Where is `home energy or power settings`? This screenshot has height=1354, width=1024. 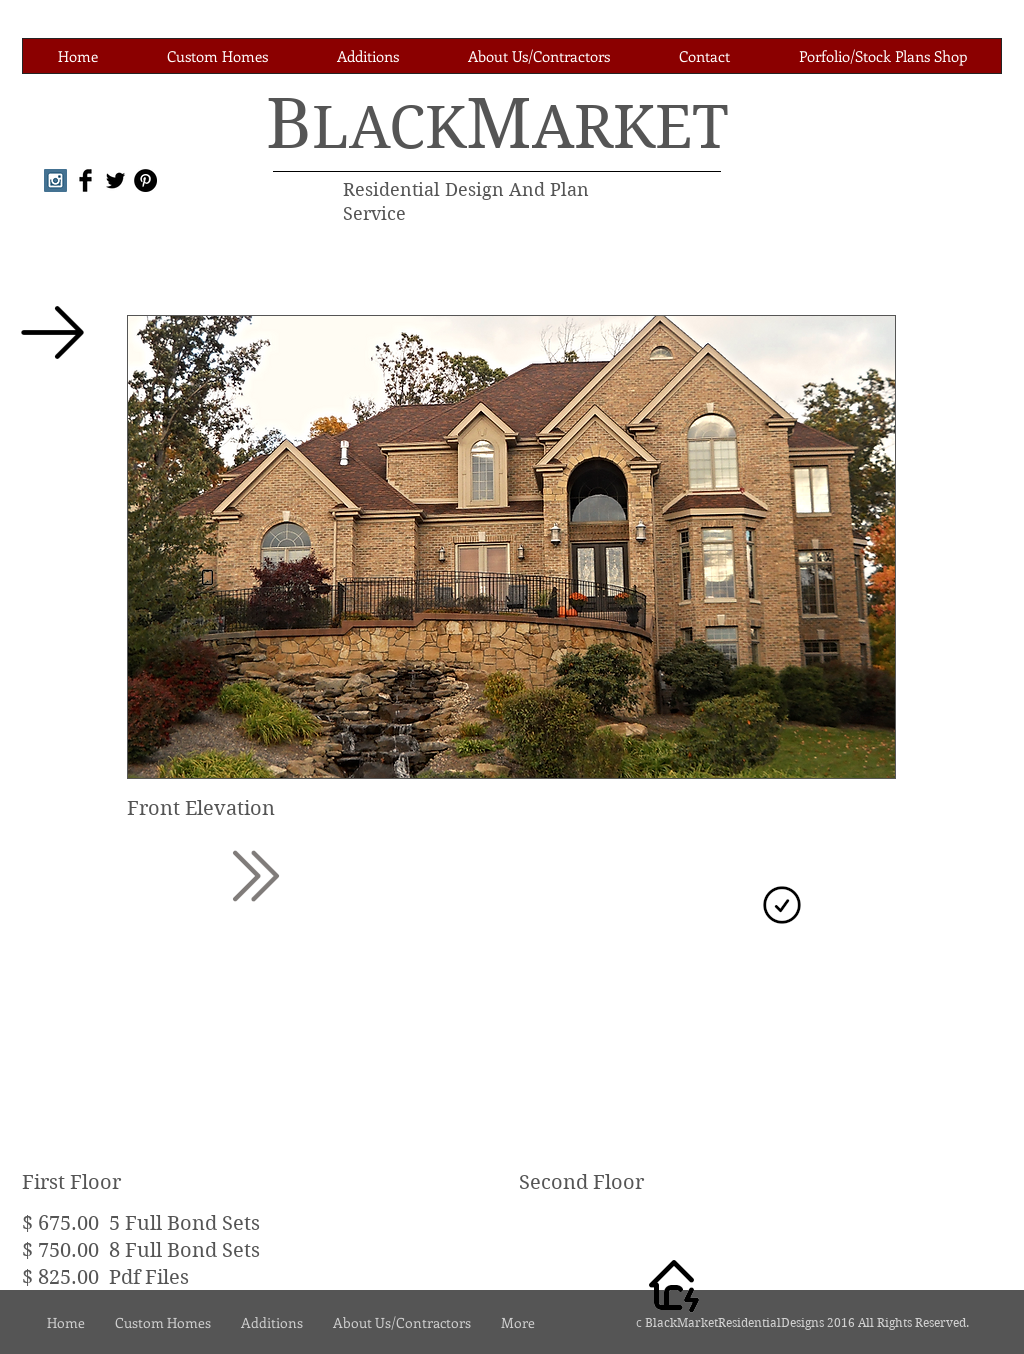
home energy or power settings is located at coordinates (674, 1285).